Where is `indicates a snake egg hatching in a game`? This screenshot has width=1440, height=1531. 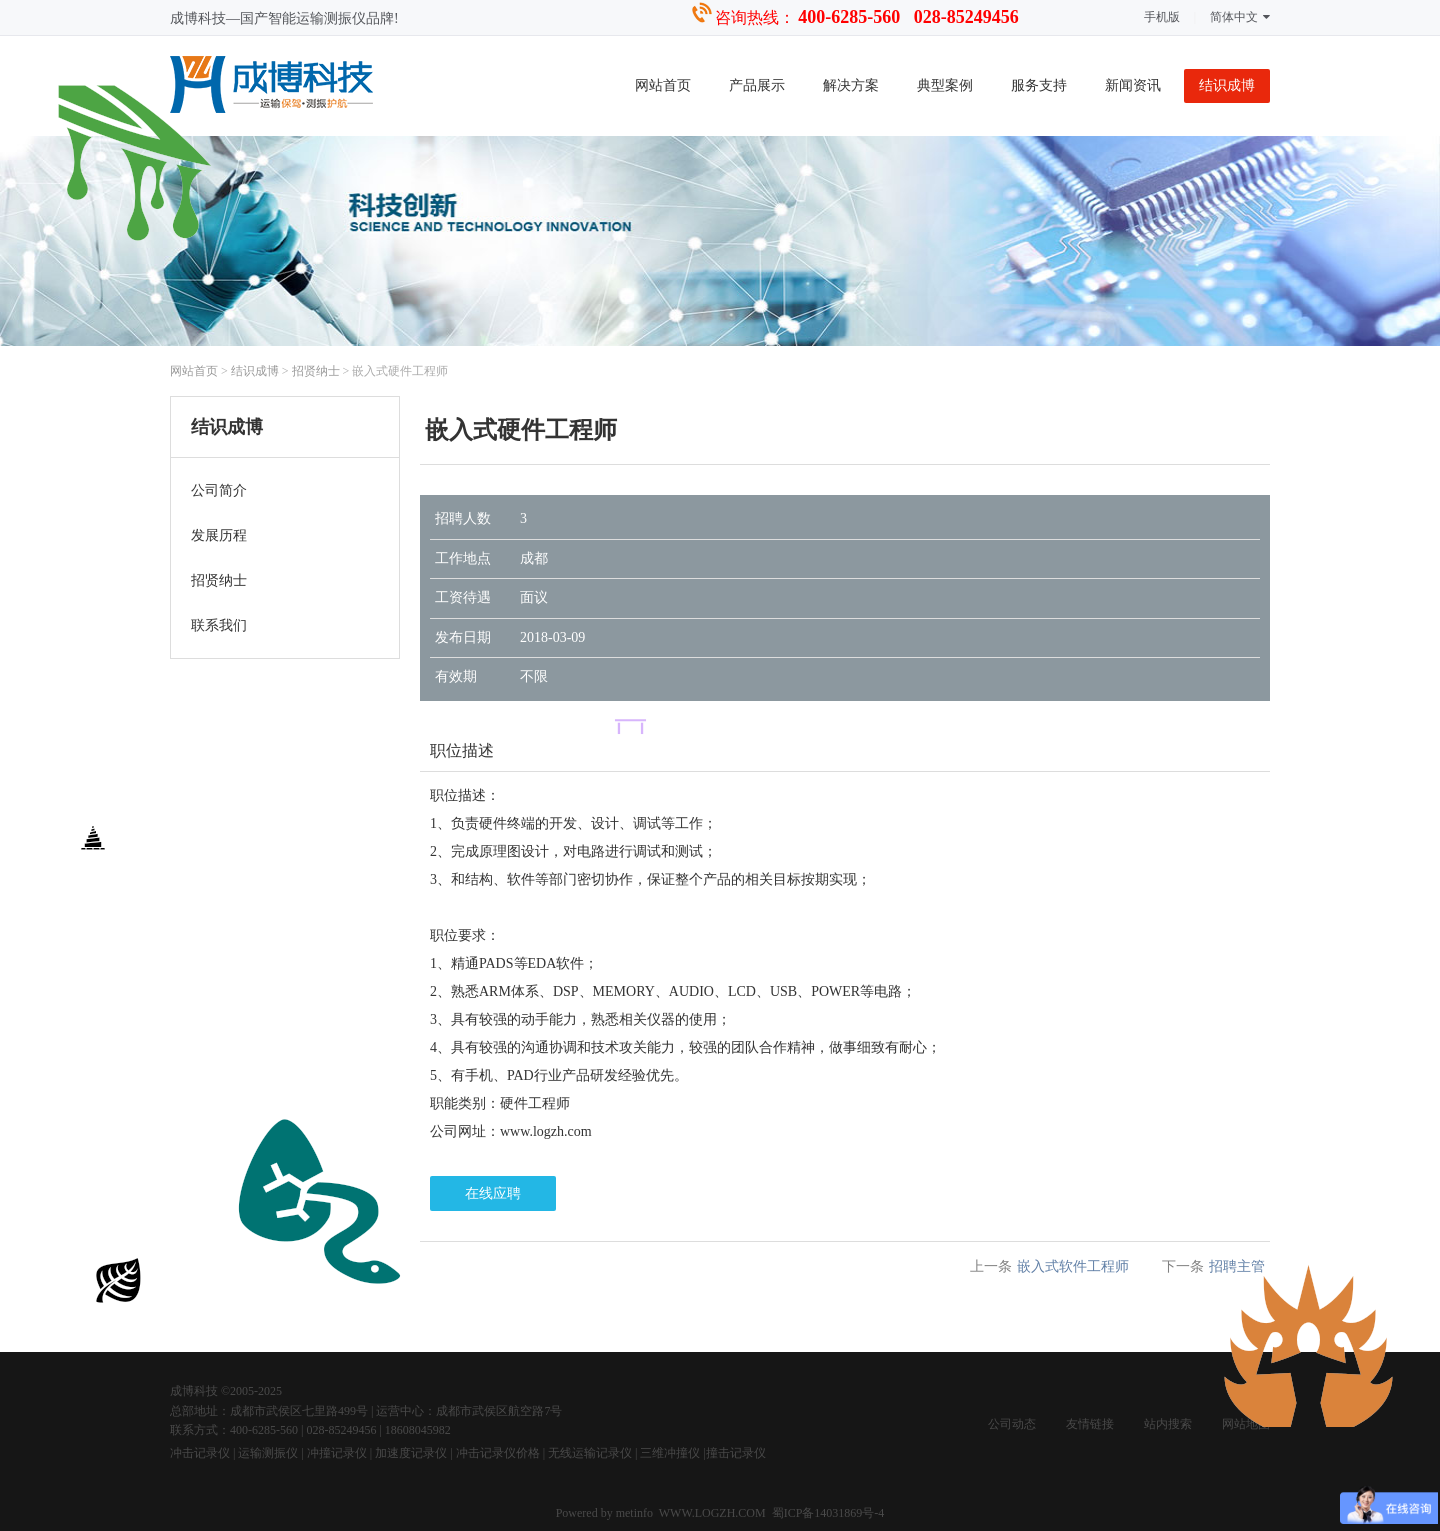
indicates a snake egg hatching in a game is located at coordinates (319, 1201).